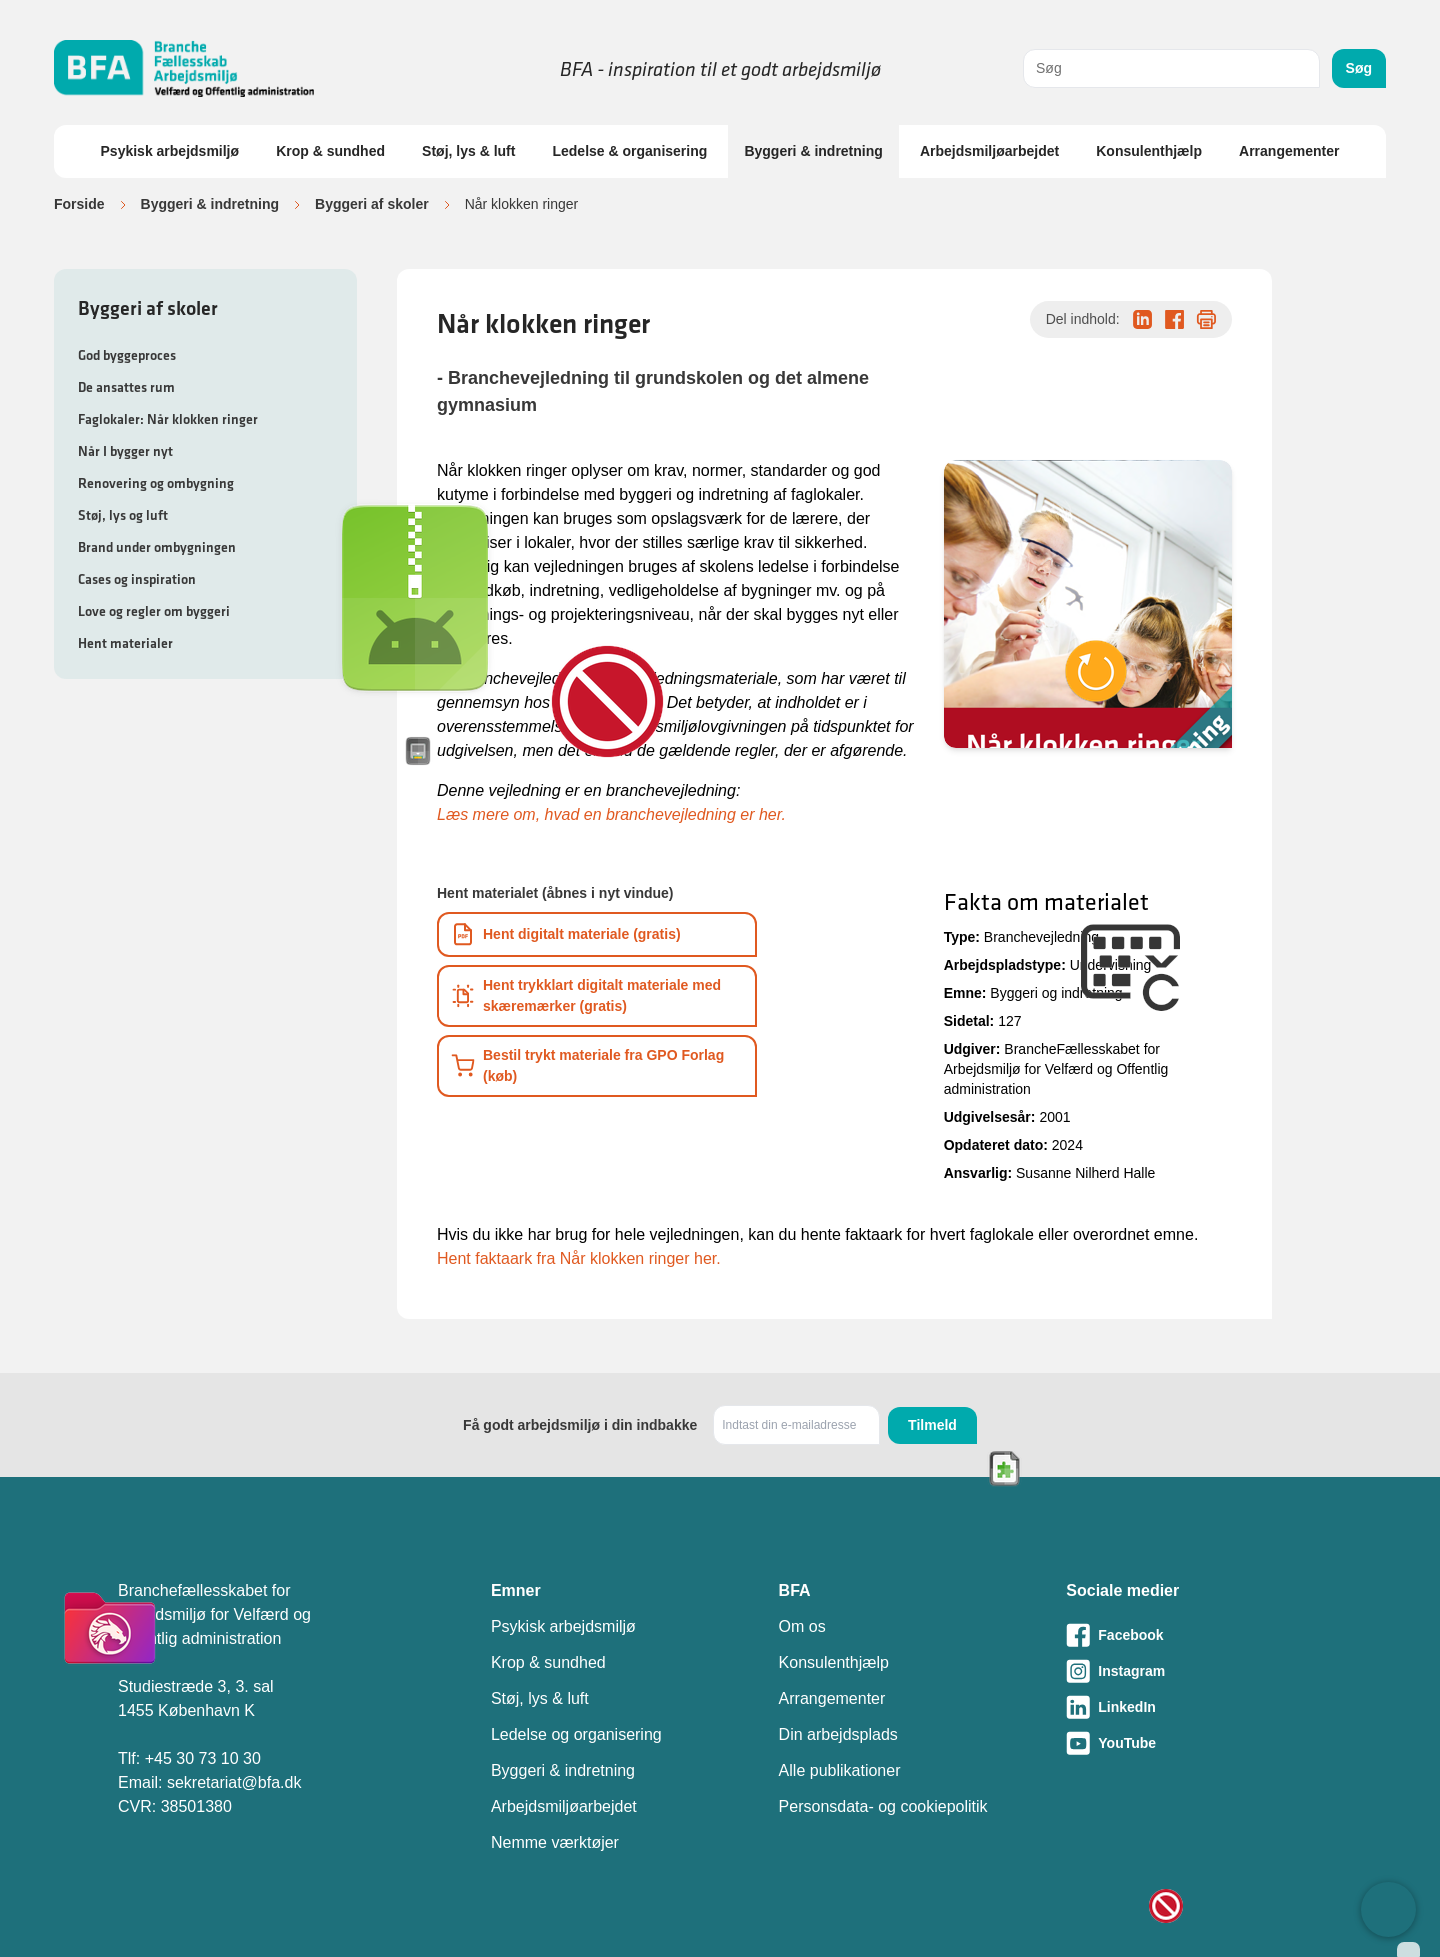 The height and width of the screenshot is (1957, 1440). What do you see at coordinates (1004, 1468) in the screenshot?
I see `an openoffice extension or add-on file` at bounding box center [1004, 1468].